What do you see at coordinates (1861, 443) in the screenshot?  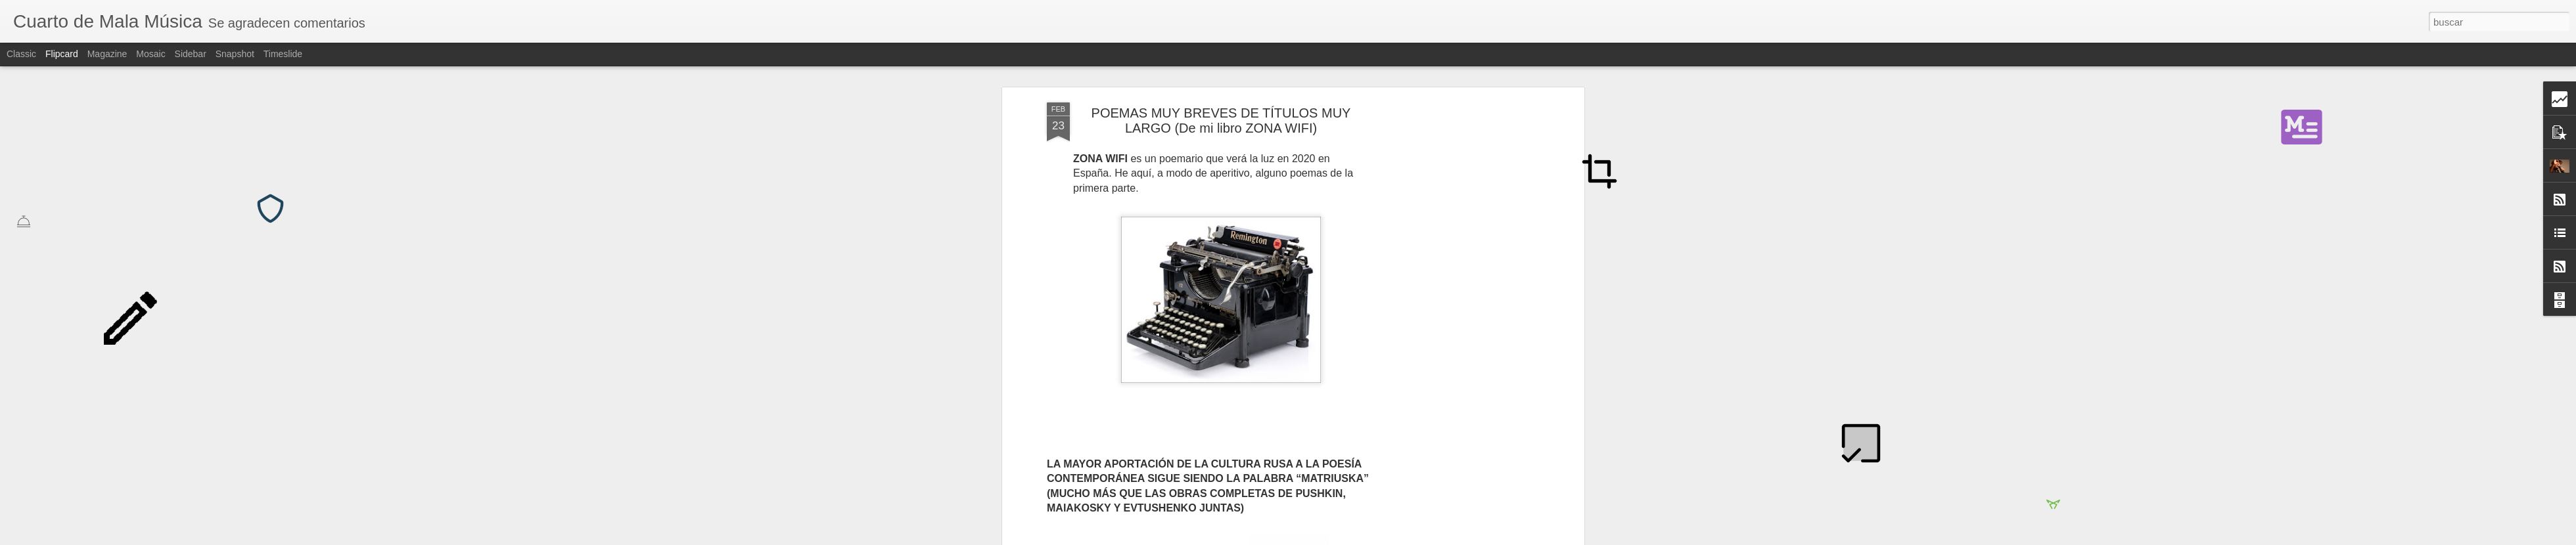 I see `mark task as complete` at bounding box center [1861, 443].